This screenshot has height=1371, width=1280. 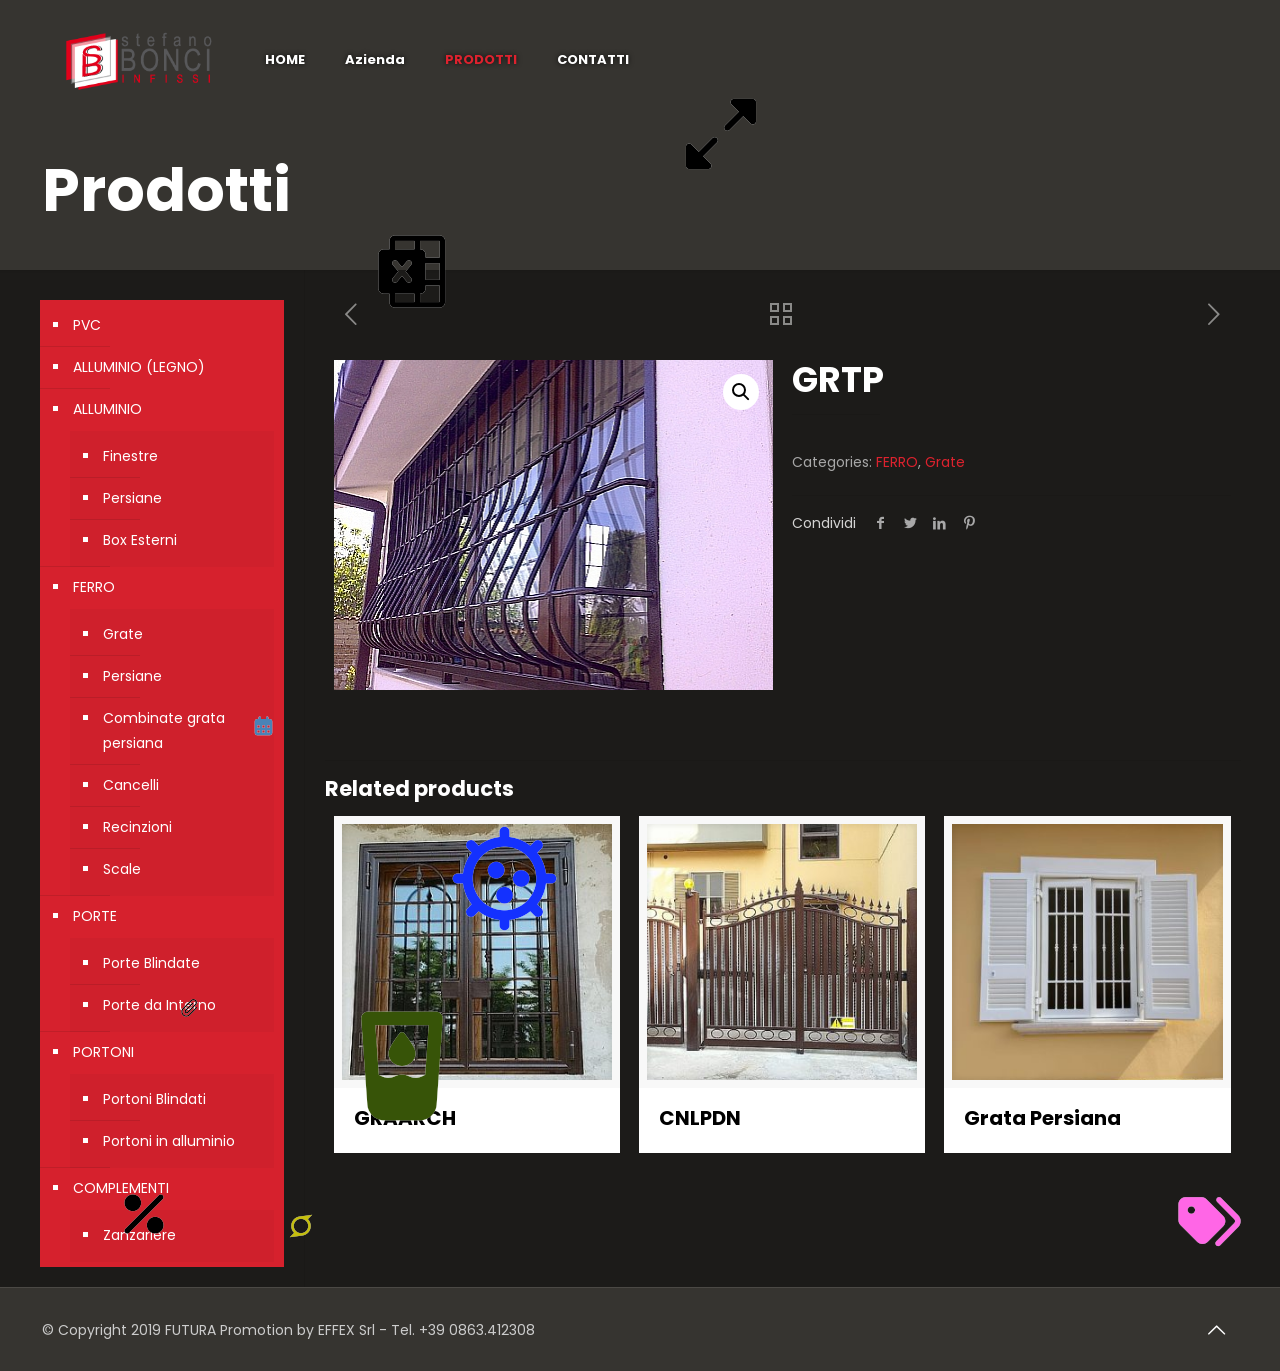 What do you see at coordinates (263, 726) in the screenshot?
I see `view calendar or schedule` at bounding box center [263, 726].